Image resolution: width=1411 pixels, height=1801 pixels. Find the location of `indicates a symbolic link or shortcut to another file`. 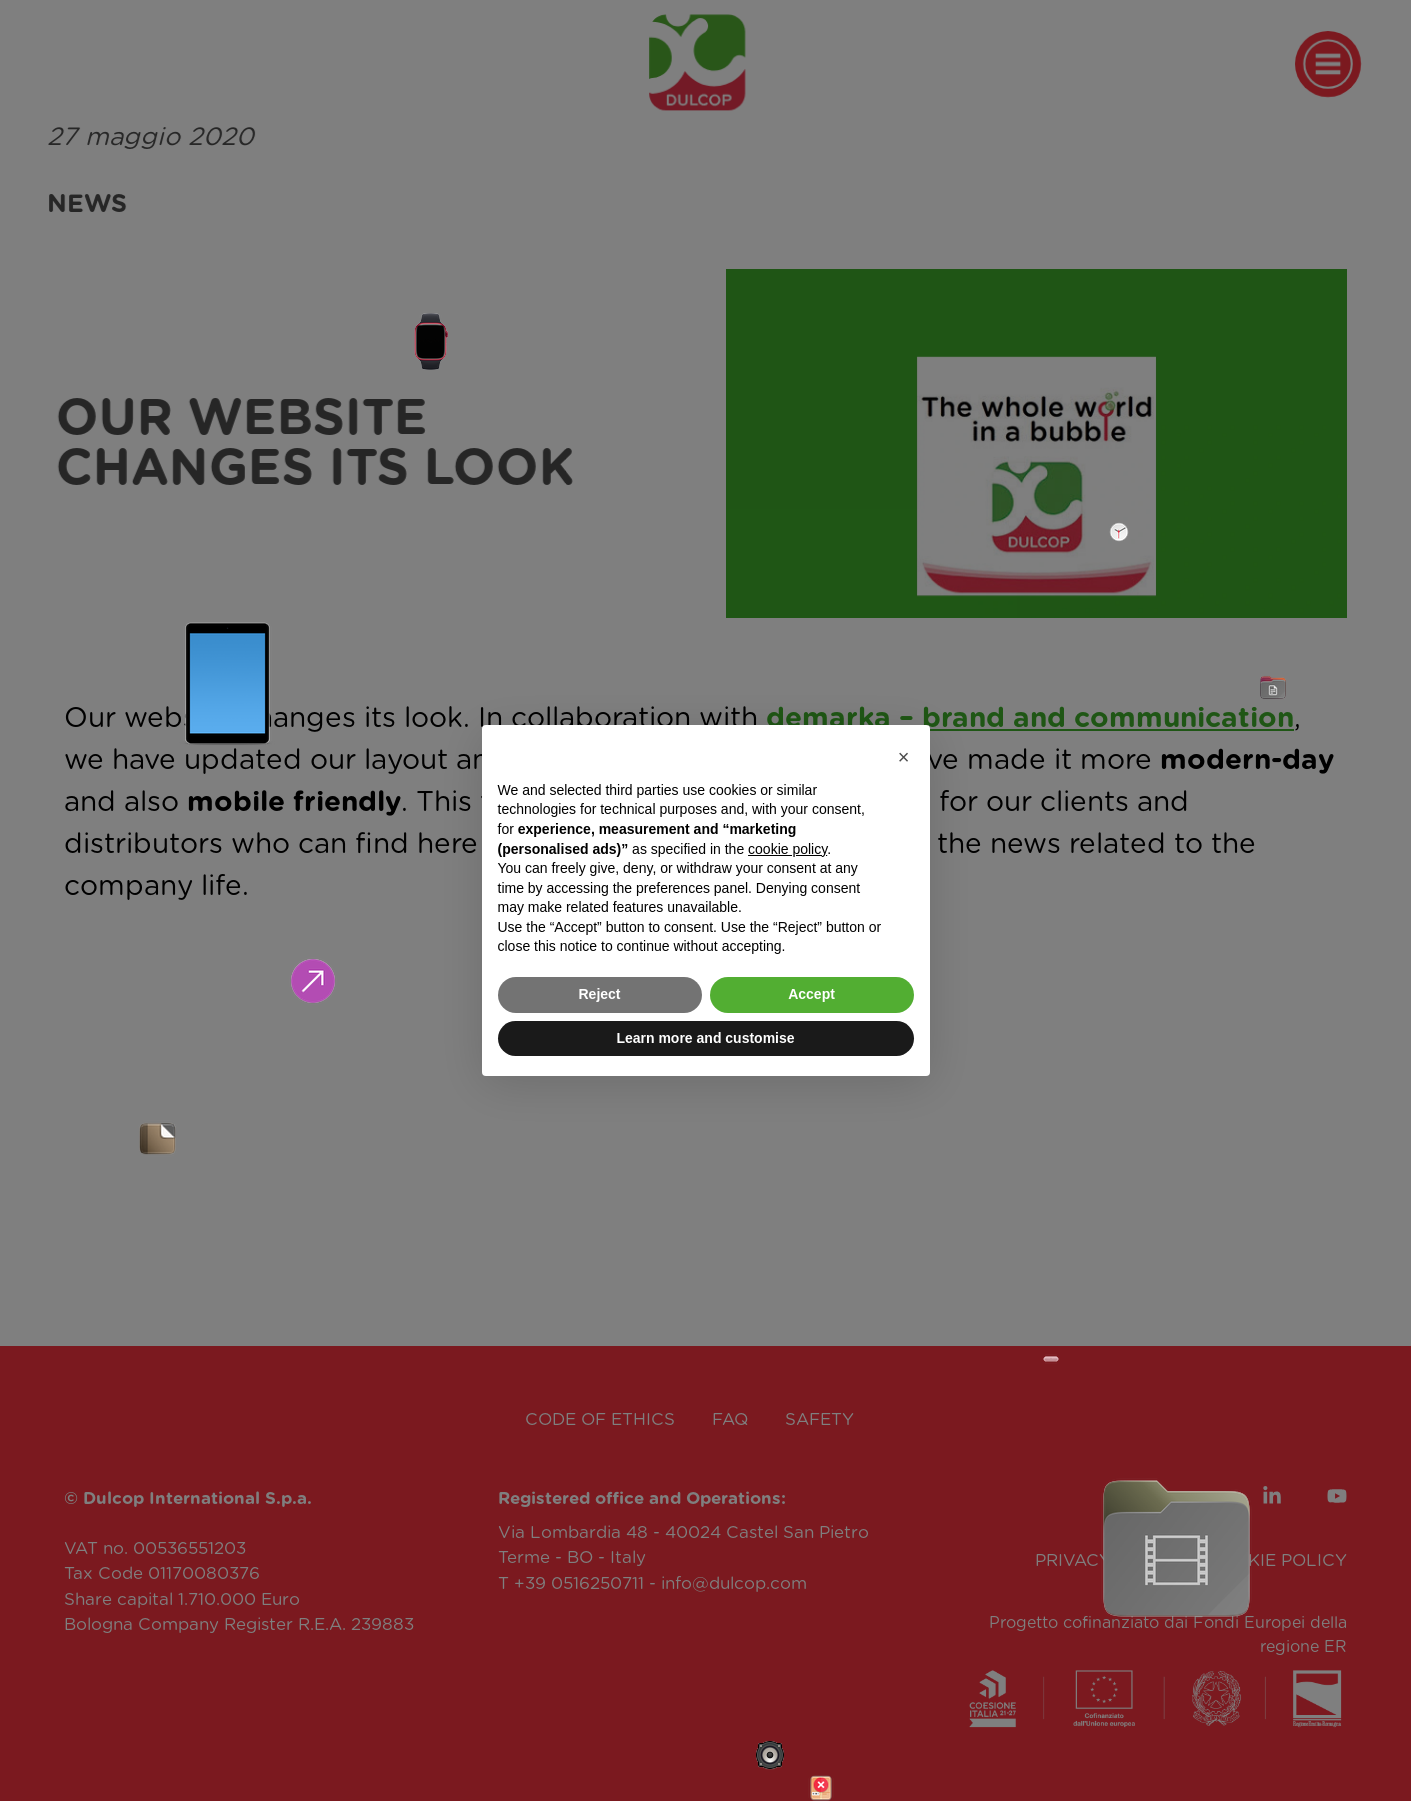

indicates a symbolic link or shortcut to another file is located at coordinates (313, 981).